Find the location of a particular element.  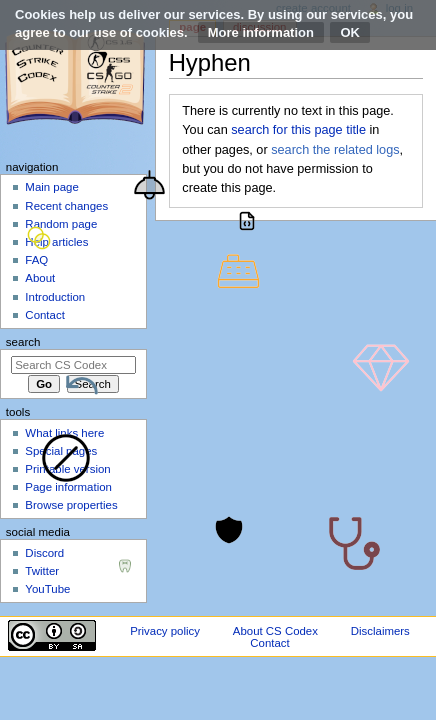

open sketch design app is located at coordinates (381, 367).